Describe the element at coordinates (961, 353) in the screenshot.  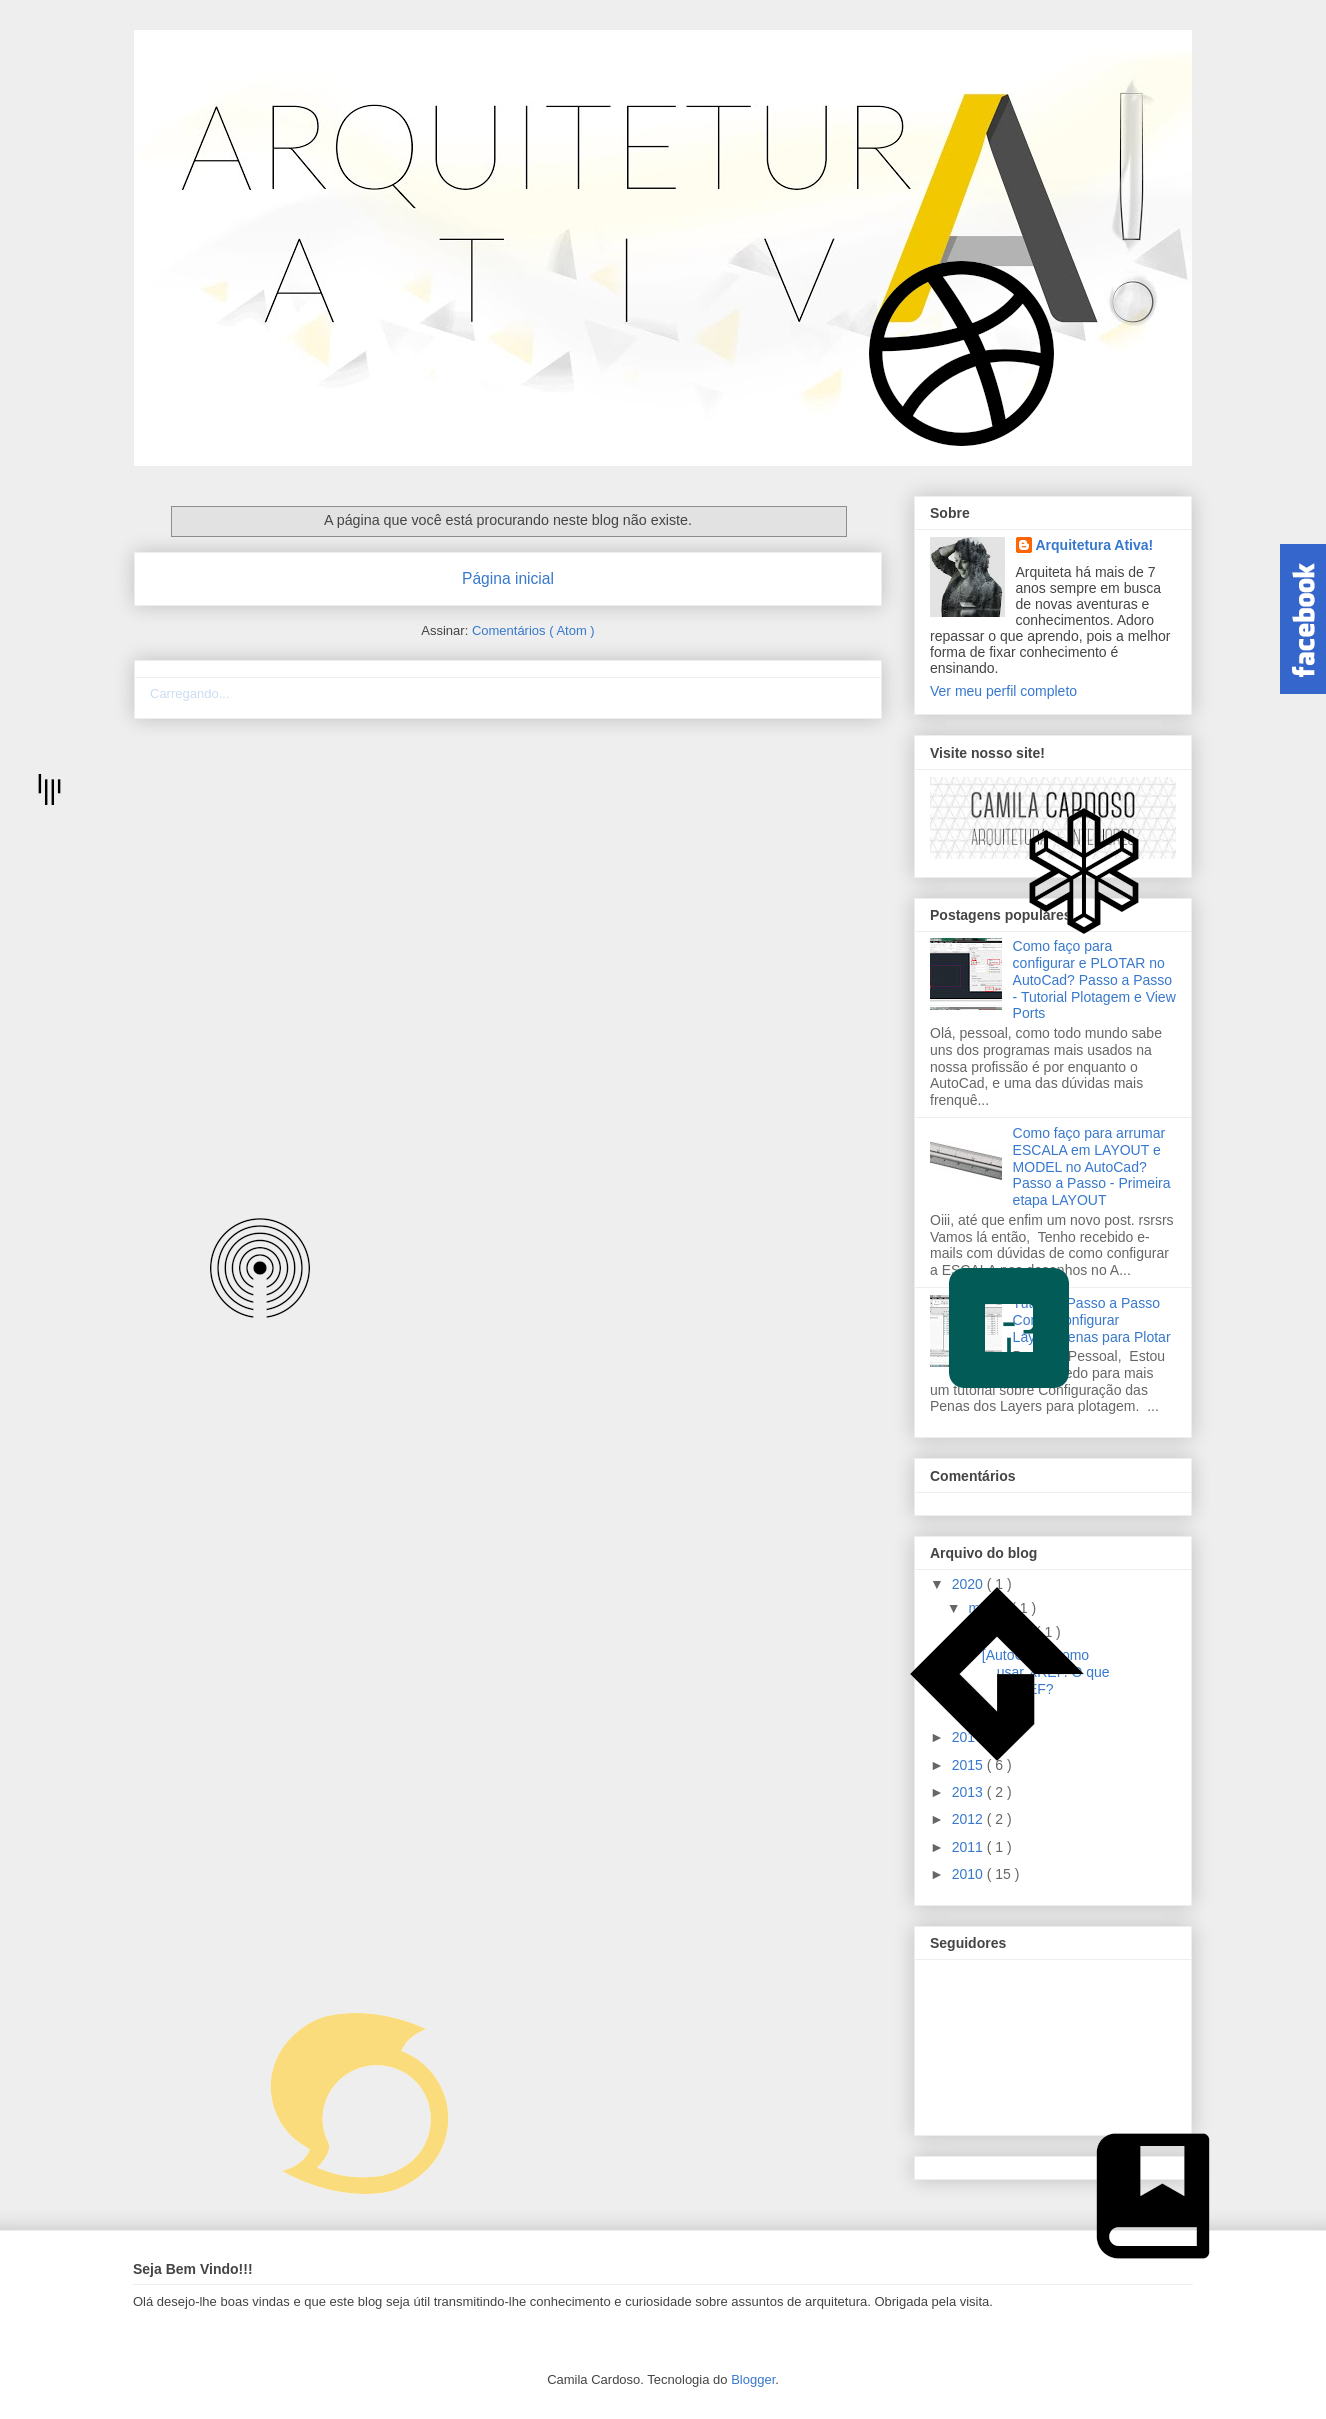
I see `visit dribbble profile or portfolio` at that location.